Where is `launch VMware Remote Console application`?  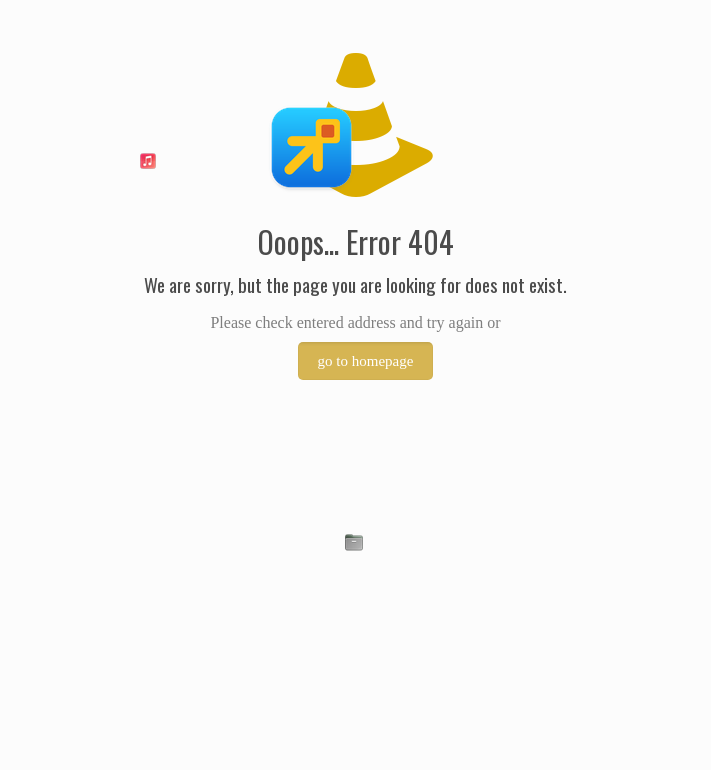
launch VMware Remote Console application is located at coordinates (311, 147).